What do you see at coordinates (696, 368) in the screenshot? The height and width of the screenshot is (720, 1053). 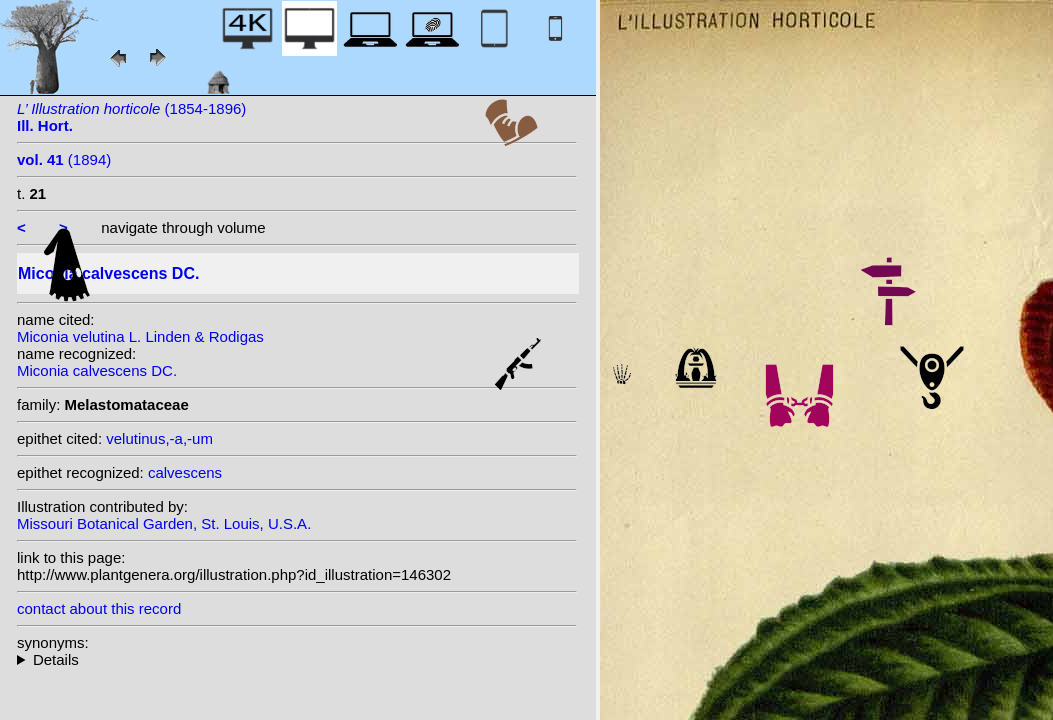 I see `locate nearby water fountains or drinking water` at bounding box center [696, 368].